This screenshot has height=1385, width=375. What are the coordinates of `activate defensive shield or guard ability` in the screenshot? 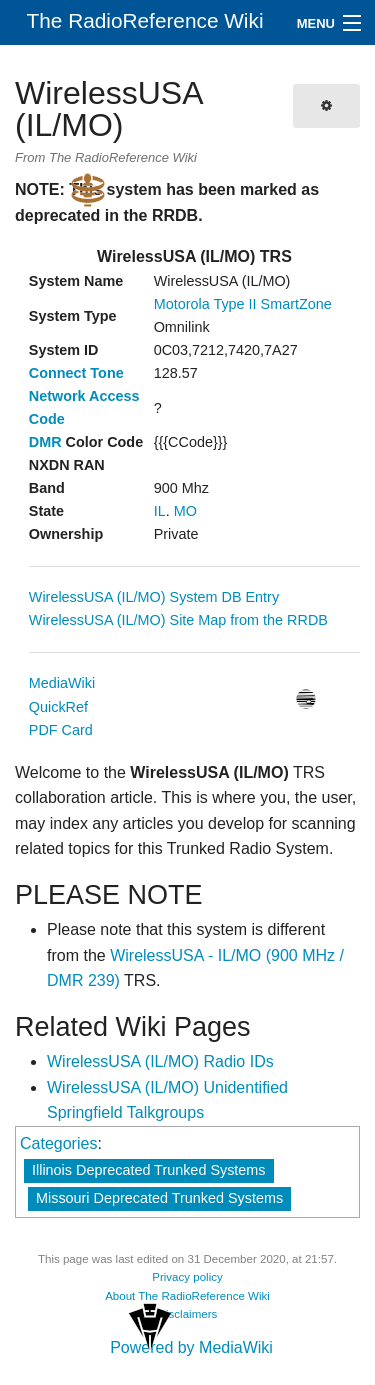 It's located at (150, 1327).